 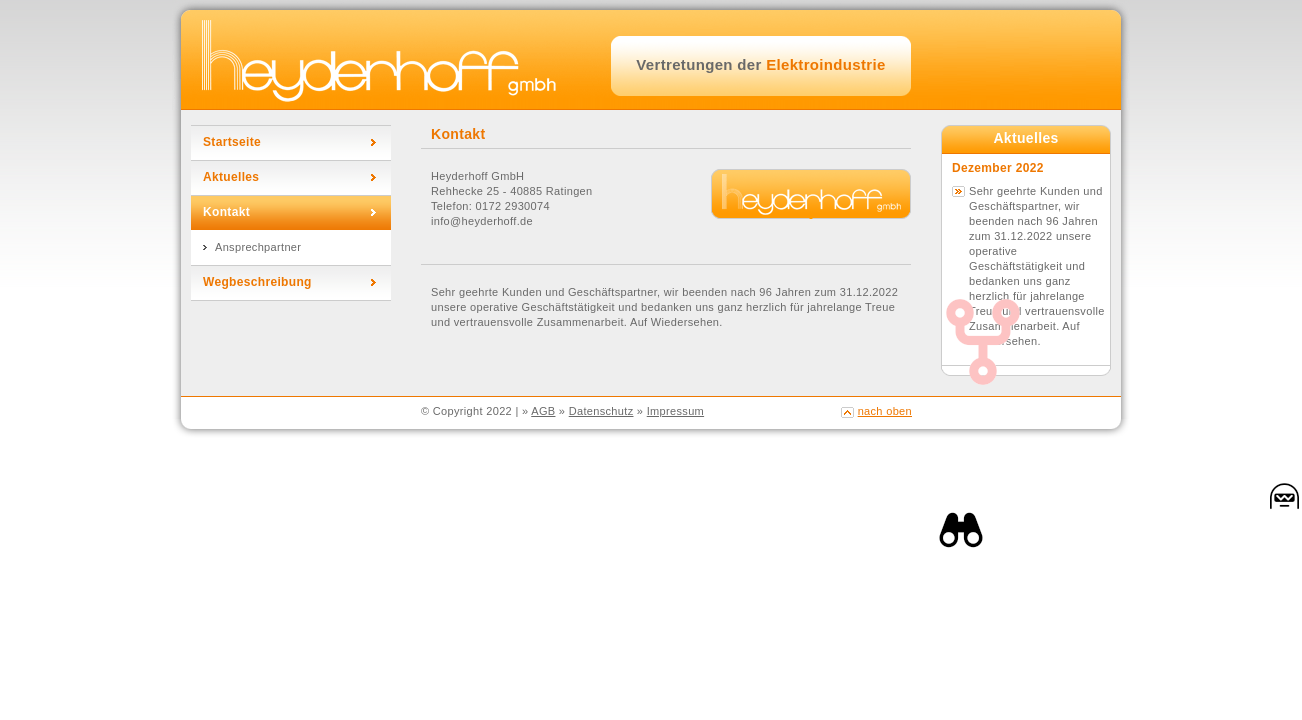 What do you see at coordinates (1284, 496) in the screenshot?
I see `access GitHub's Hubot automation bot` at bounding box center [1284, 496].